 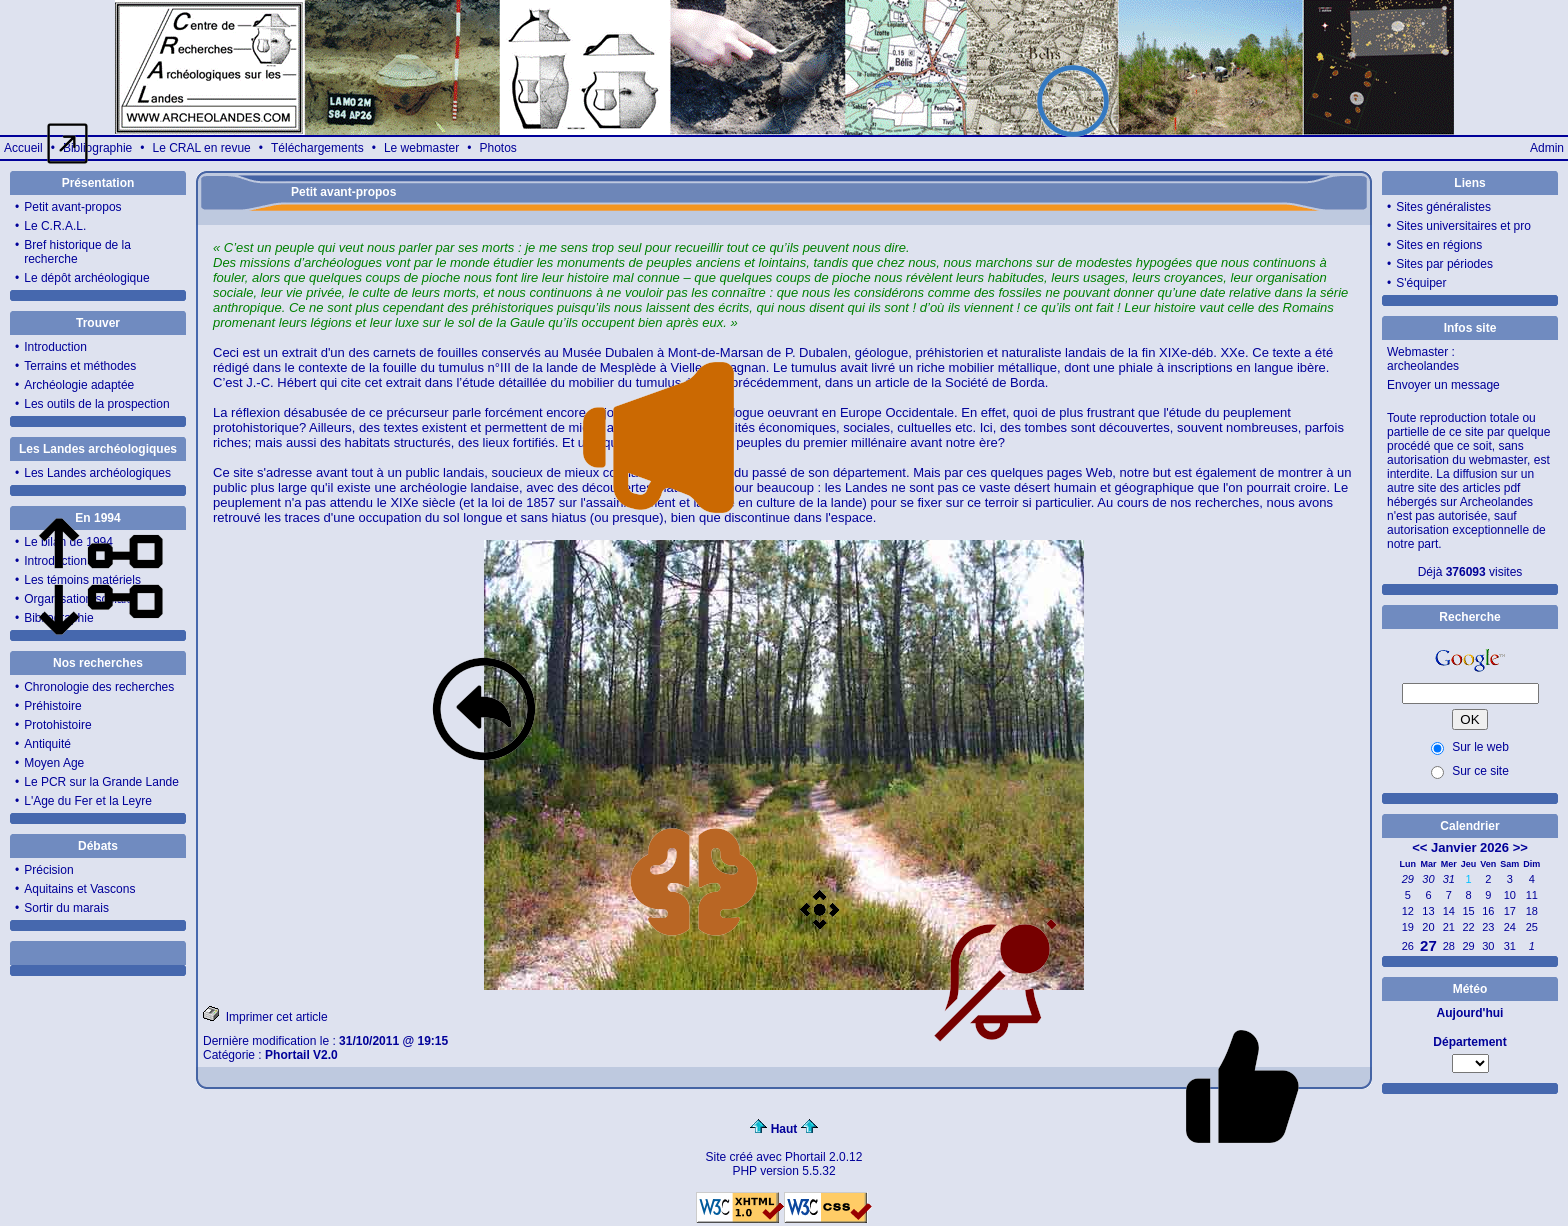 What do you see at coordinates (1073, 101) in the screenshot?
I see `unselected radio button or checkbox option` at bounding box center [1073, 101].